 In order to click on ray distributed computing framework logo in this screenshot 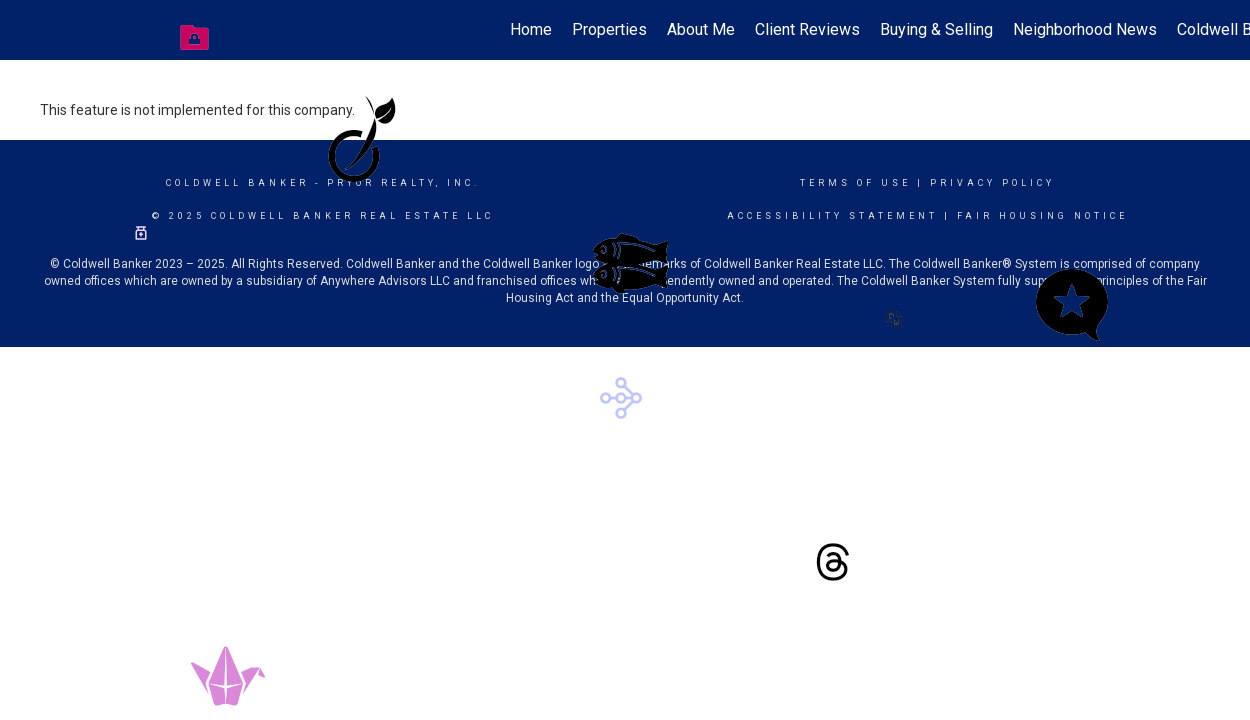, I will do `click(621, 398)`.